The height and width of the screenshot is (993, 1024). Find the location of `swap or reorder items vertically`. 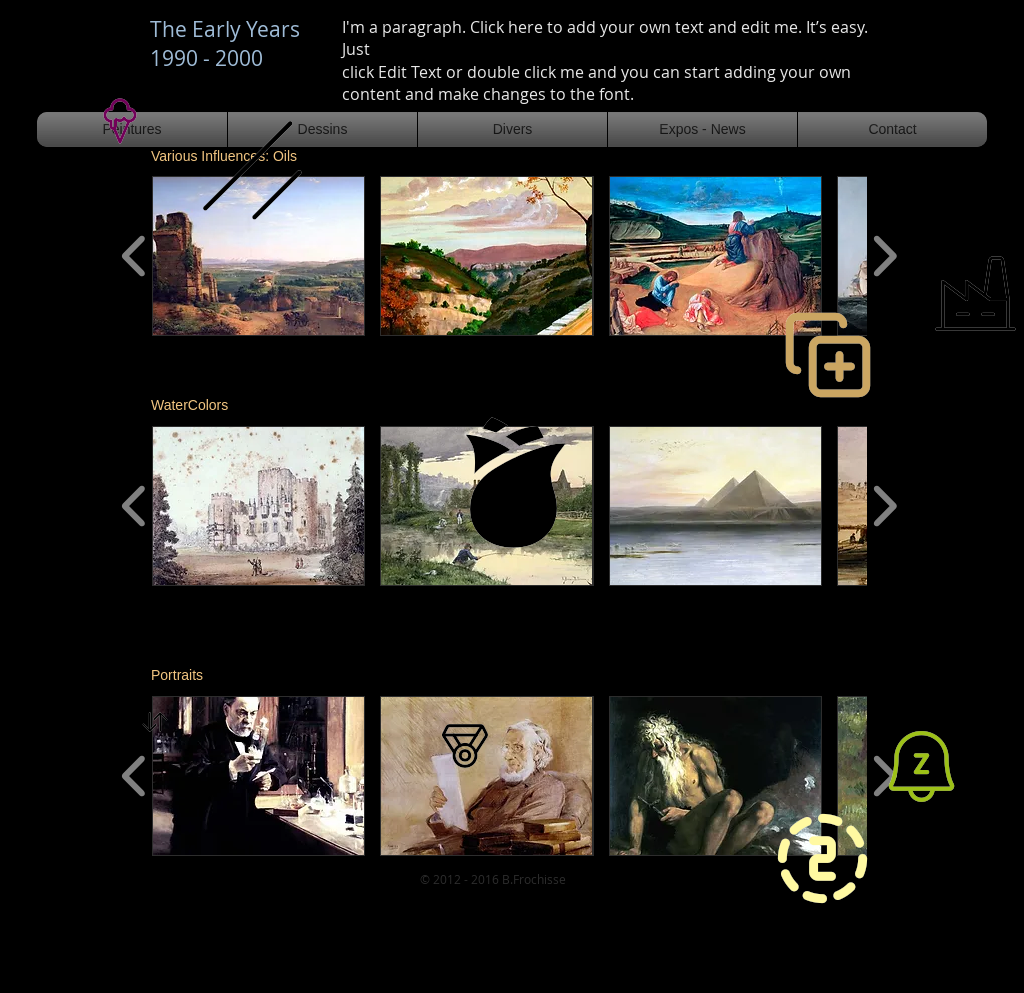

swap or reorder items vertically is located at coordinates (155, 722).